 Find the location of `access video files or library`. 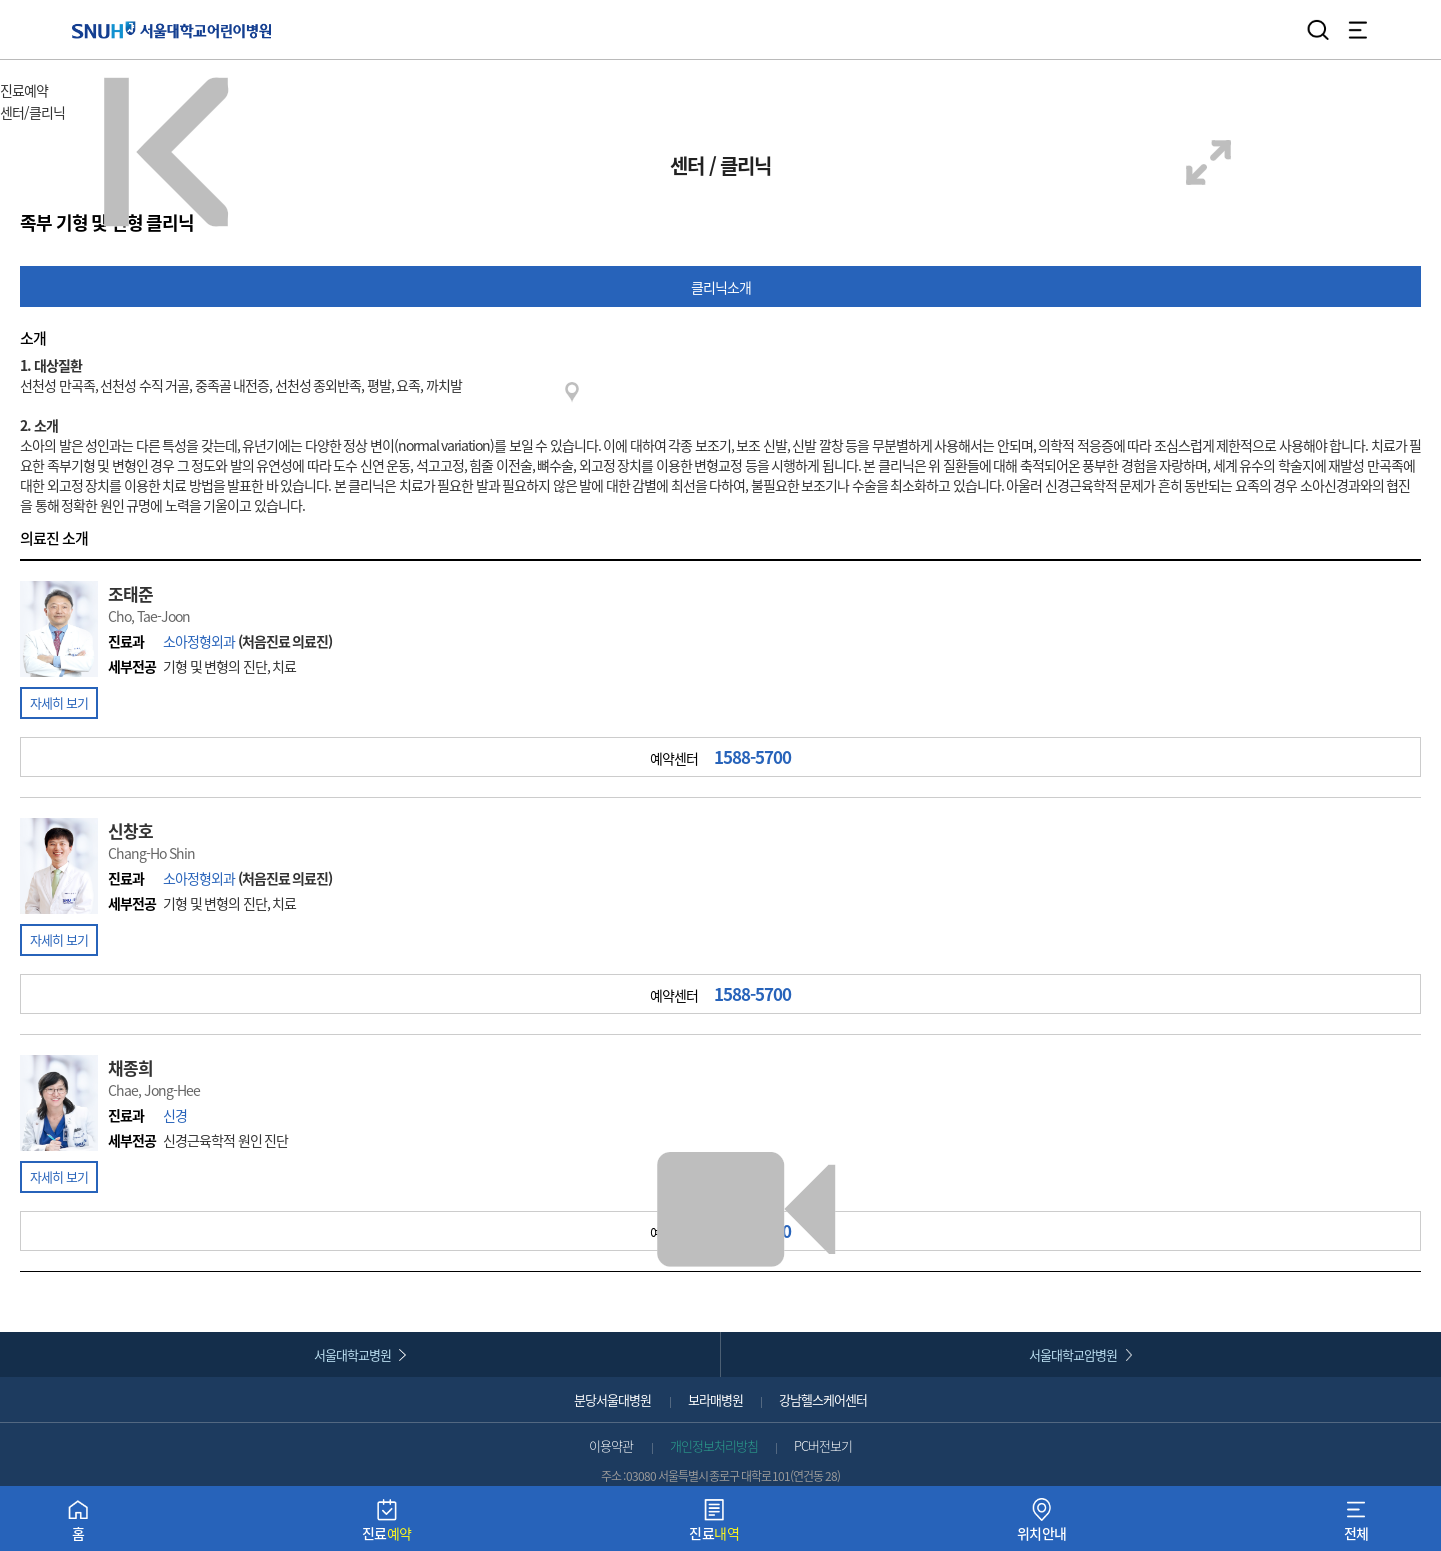

access video files or library is located at coordinates (746, 1203).